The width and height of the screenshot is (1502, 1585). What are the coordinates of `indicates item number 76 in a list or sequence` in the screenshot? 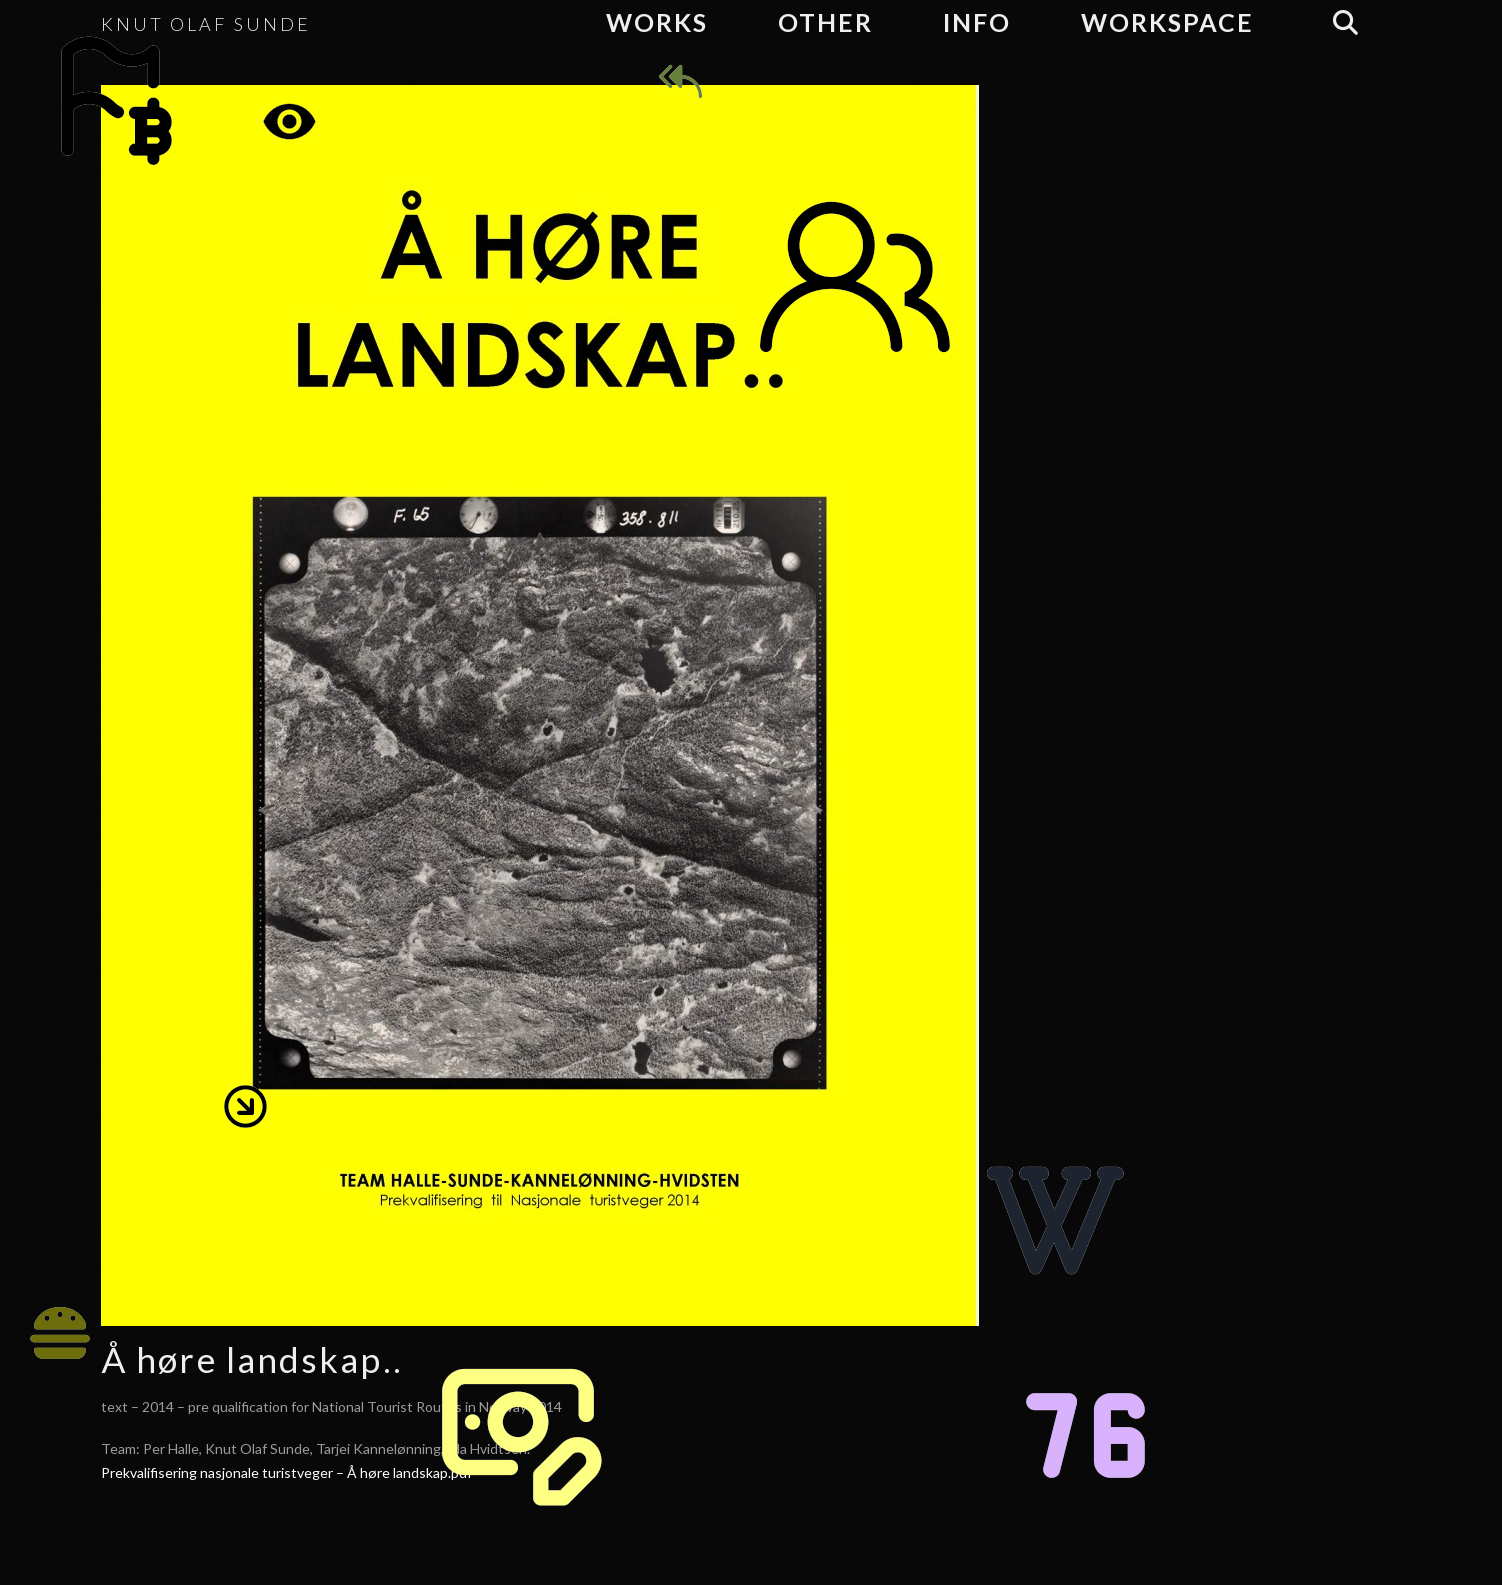 It's located at (1085, 1435).